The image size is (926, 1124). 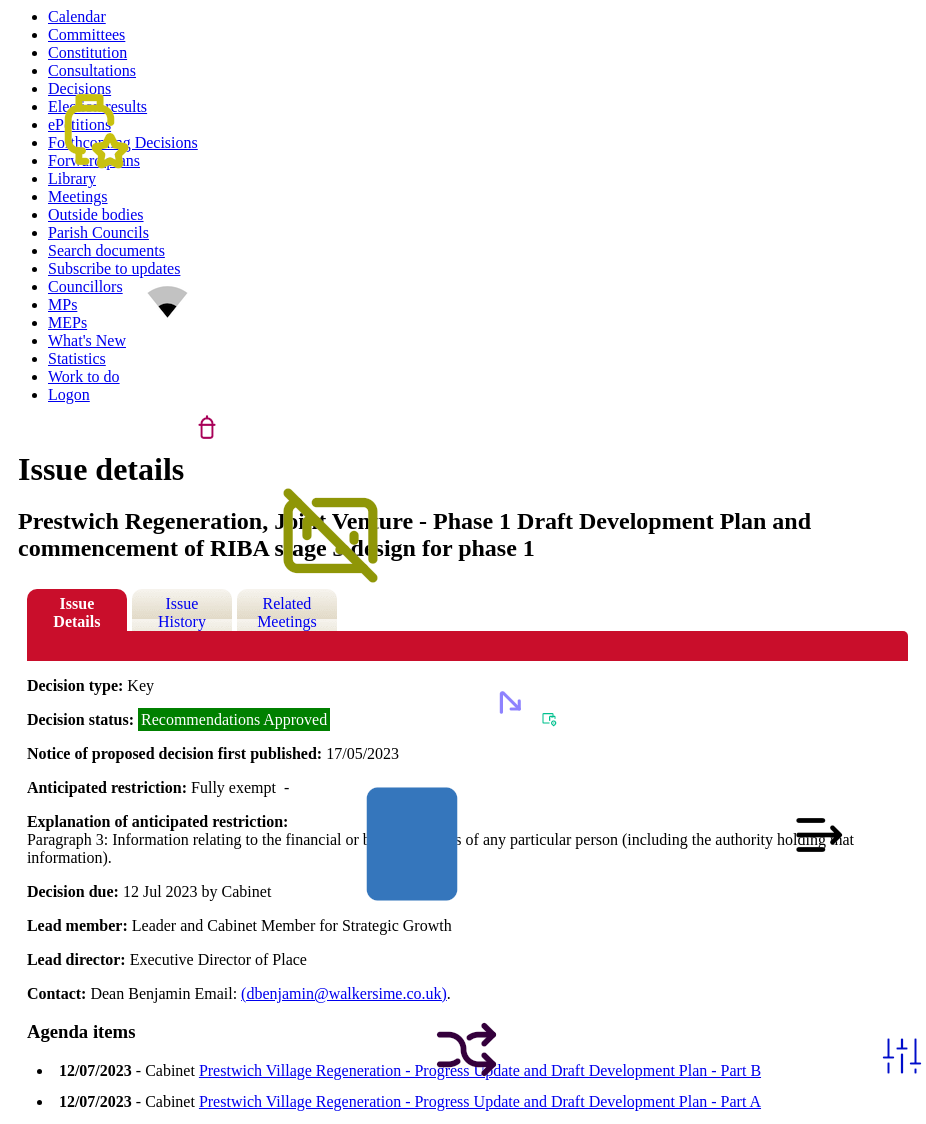 What do you see at coordinates (330, 535) in the screenshot?
I see `disable aspect ratio lock` at bounding box center [330, 535].